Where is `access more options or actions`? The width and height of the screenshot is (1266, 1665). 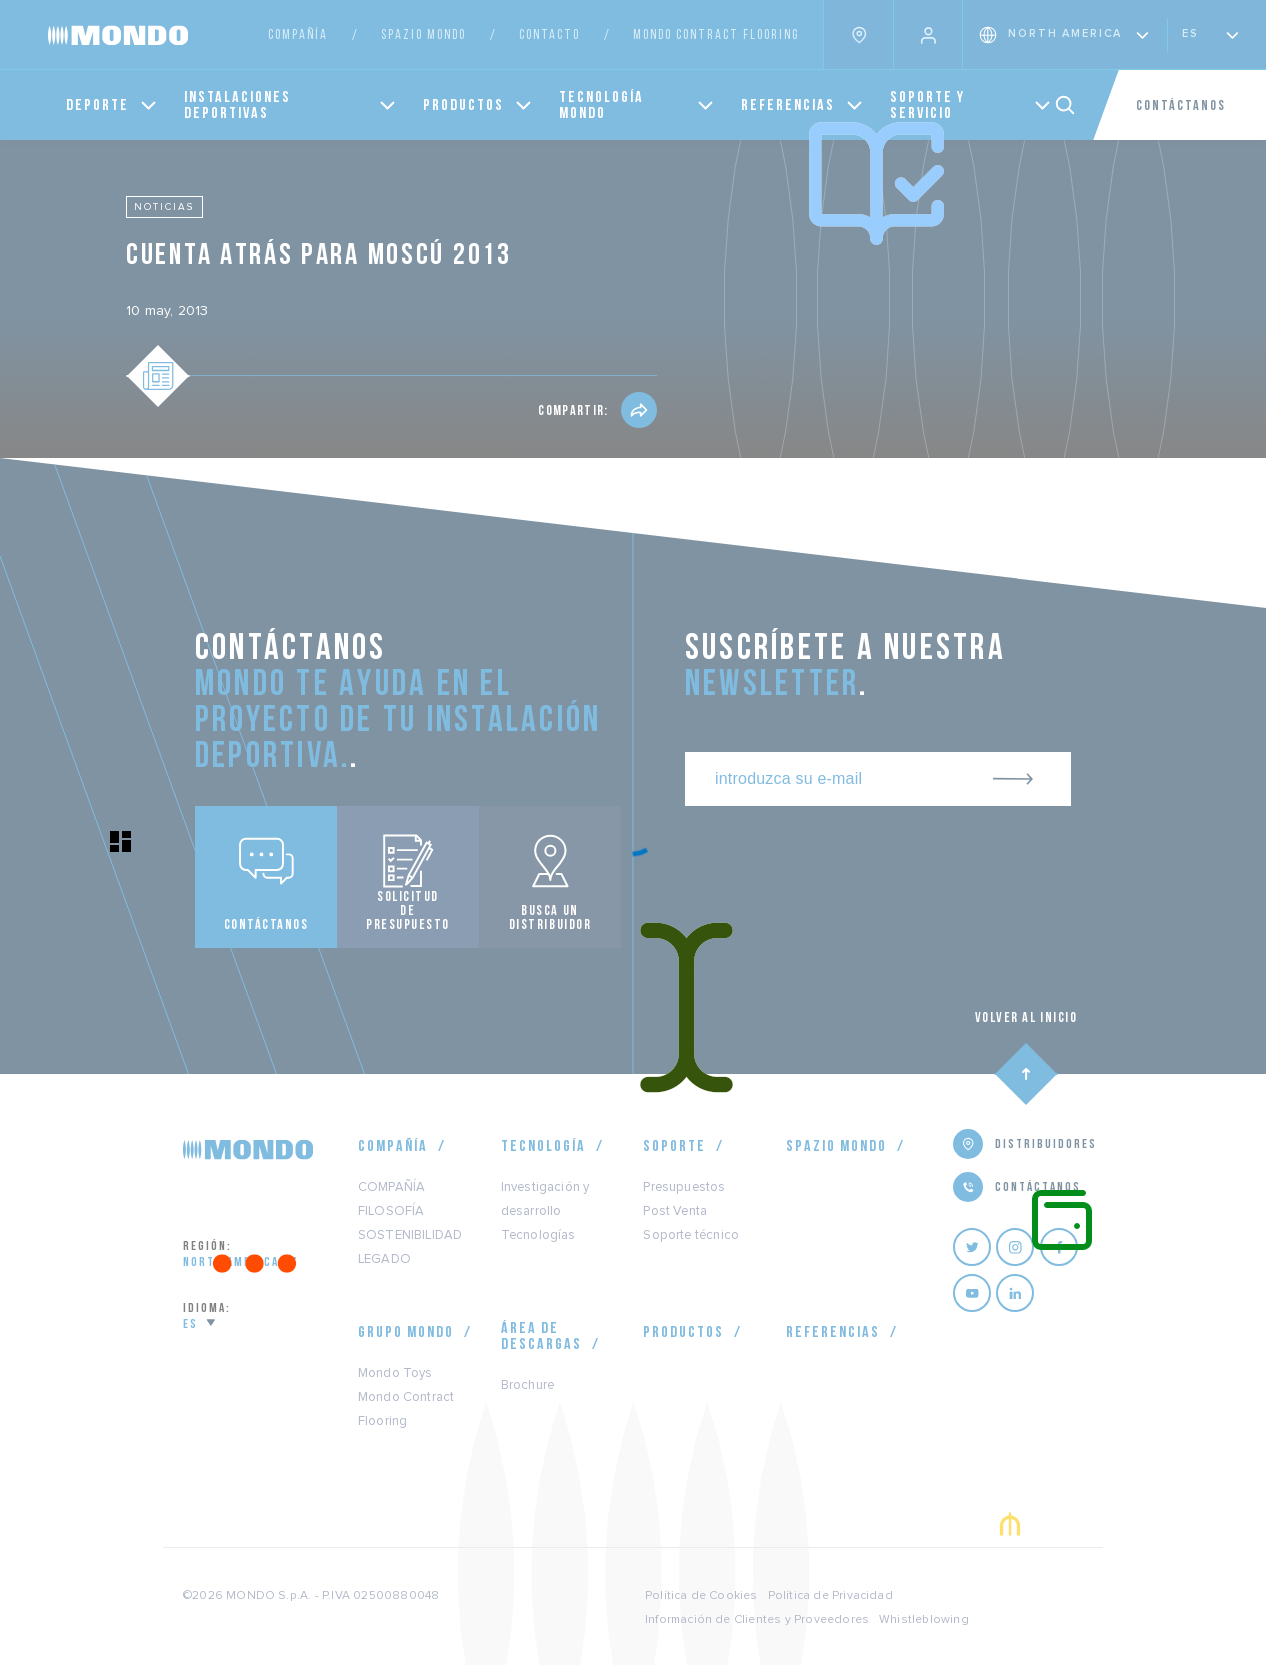
access more options or actions is located at coordinates (254, 1263).